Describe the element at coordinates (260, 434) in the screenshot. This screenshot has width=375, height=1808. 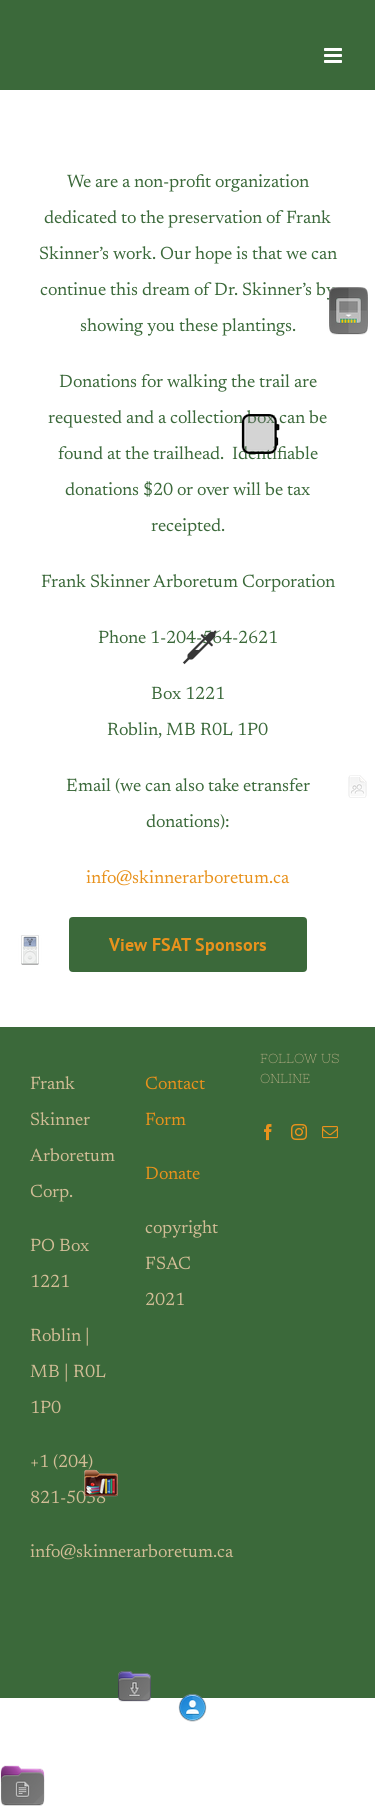
I see `view connected Apple Watch in sidebar` at that location.